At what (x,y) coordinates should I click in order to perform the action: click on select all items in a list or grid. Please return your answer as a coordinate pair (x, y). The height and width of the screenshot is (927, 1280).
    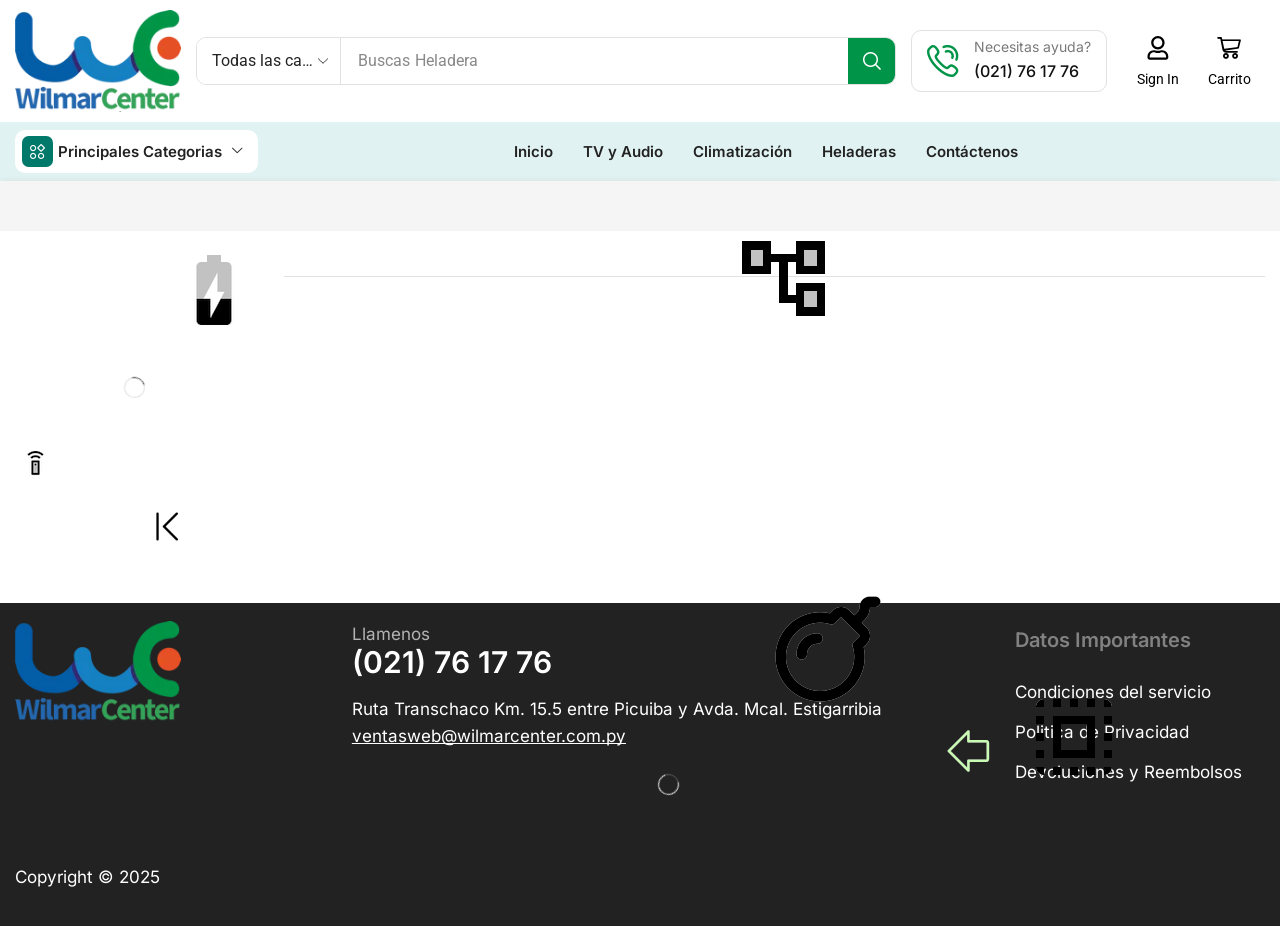
    Looking at the image, I should click on (1074, 737).